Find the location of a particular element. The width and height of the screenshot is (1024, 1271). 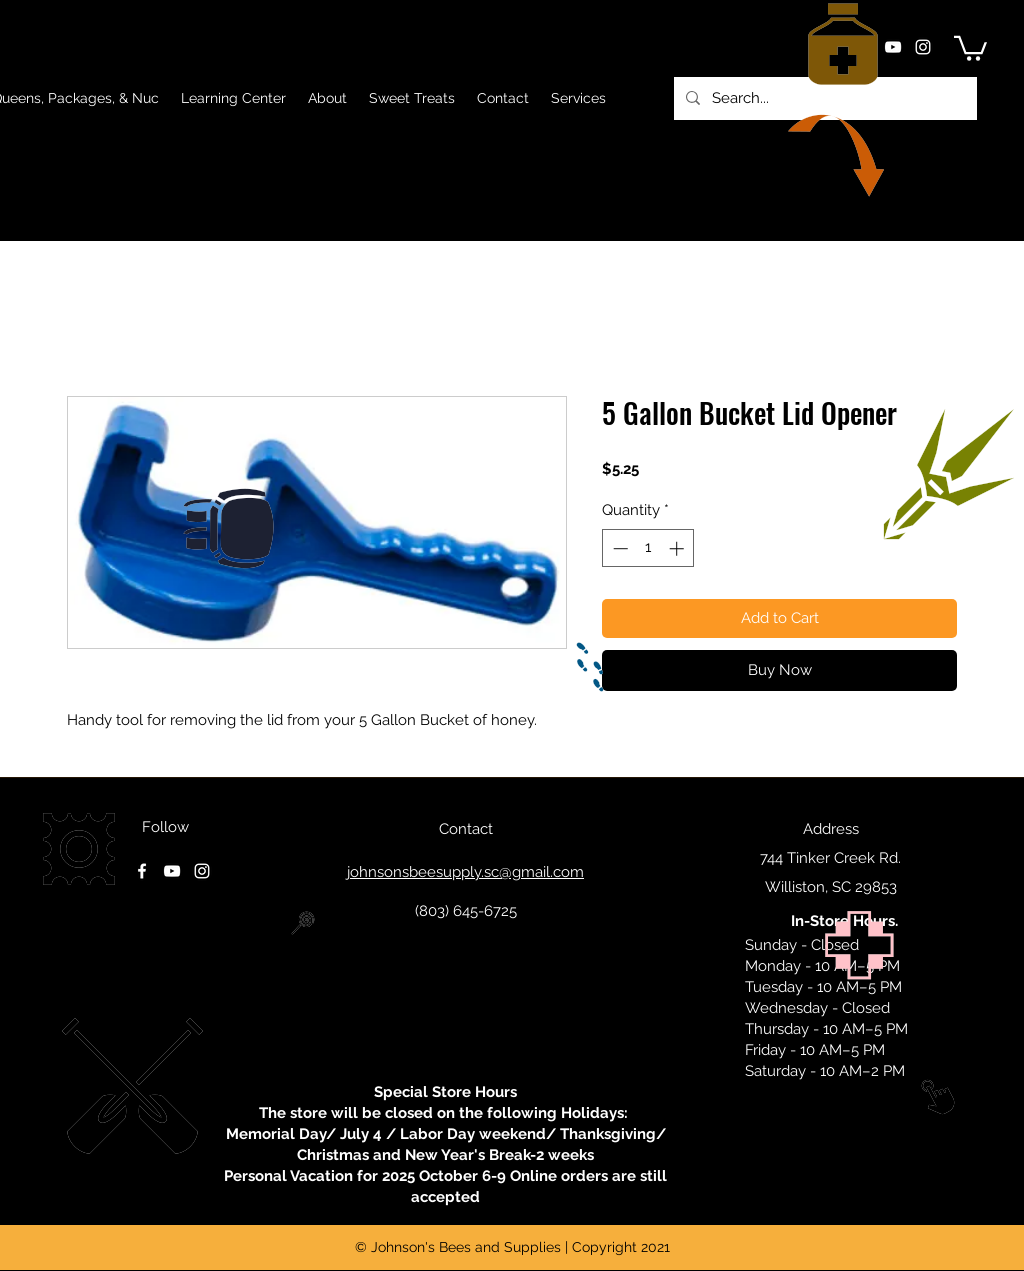

indicates a postage stamp or mail item is located at coordinates (79, 849).